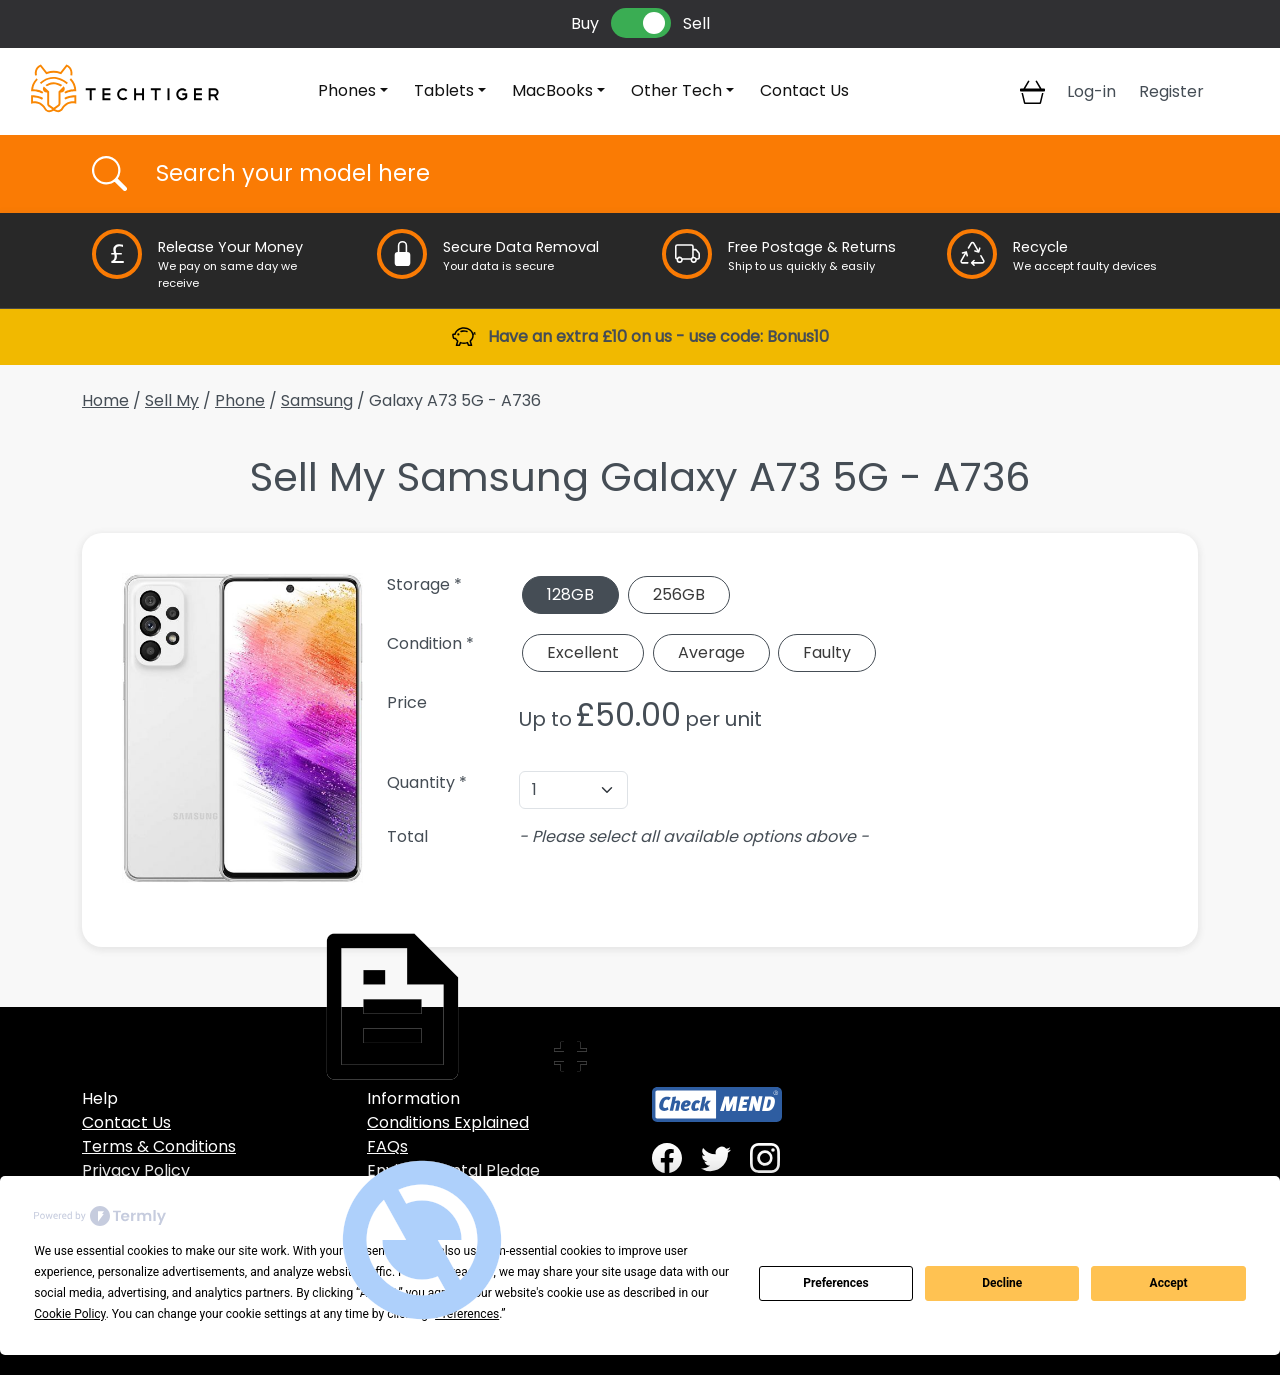 The image size is (1280, 1375). Describe the element at coordinates (422, 1240) in the screenshot. I see `disable auto-refresh` at that location.